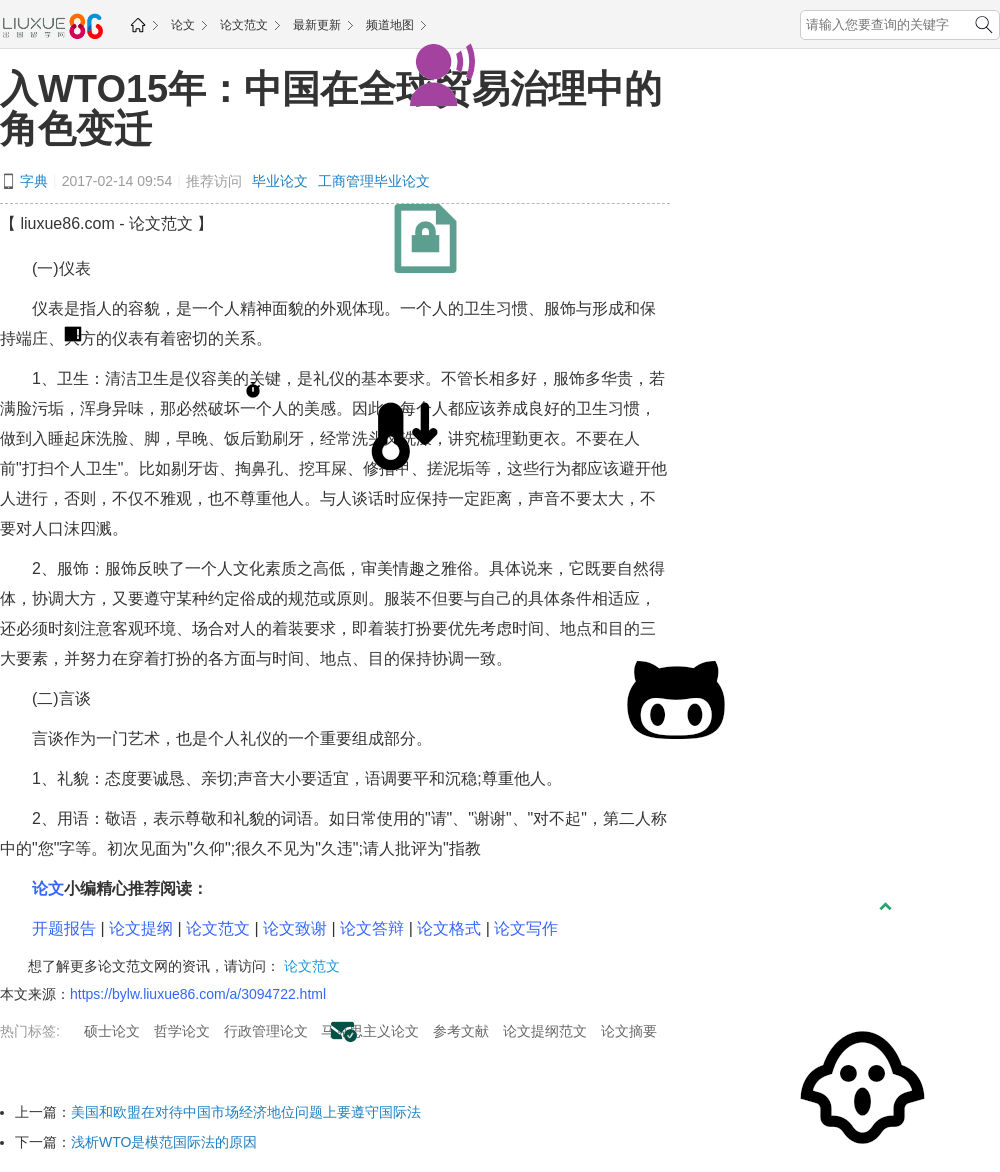 The height and width of the screenshot is (1172, 1000). What do you see at coordinates (73, 334) in the screenshot?
I see `switch to right sidebar layout` at bounding box center [73, 334].